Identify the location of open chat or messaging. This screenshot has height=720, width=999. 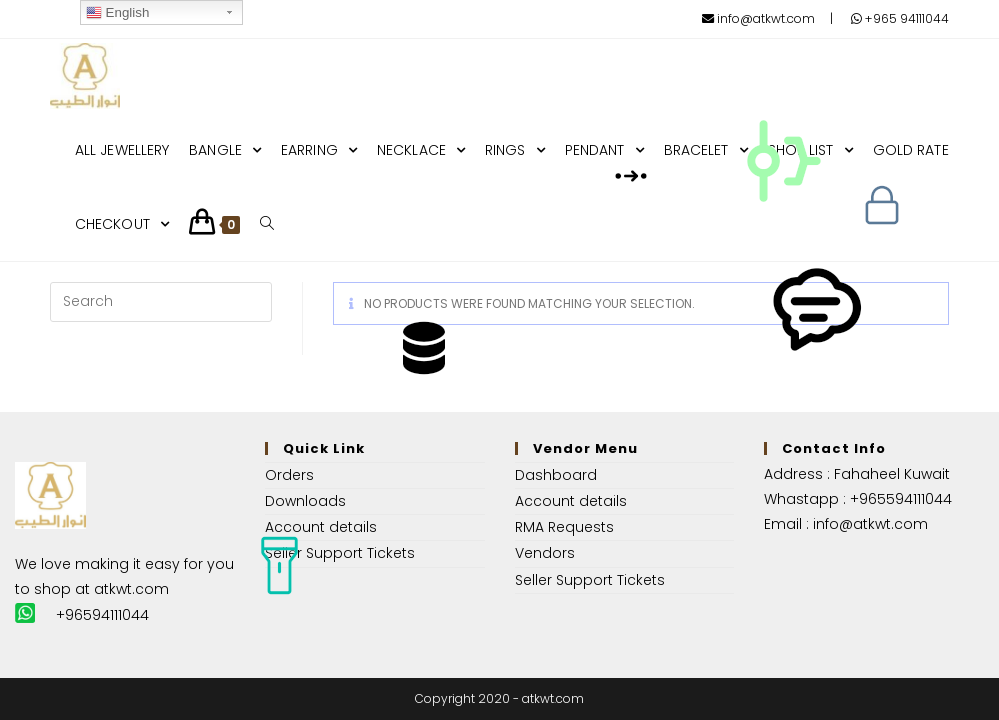
(815, 309).